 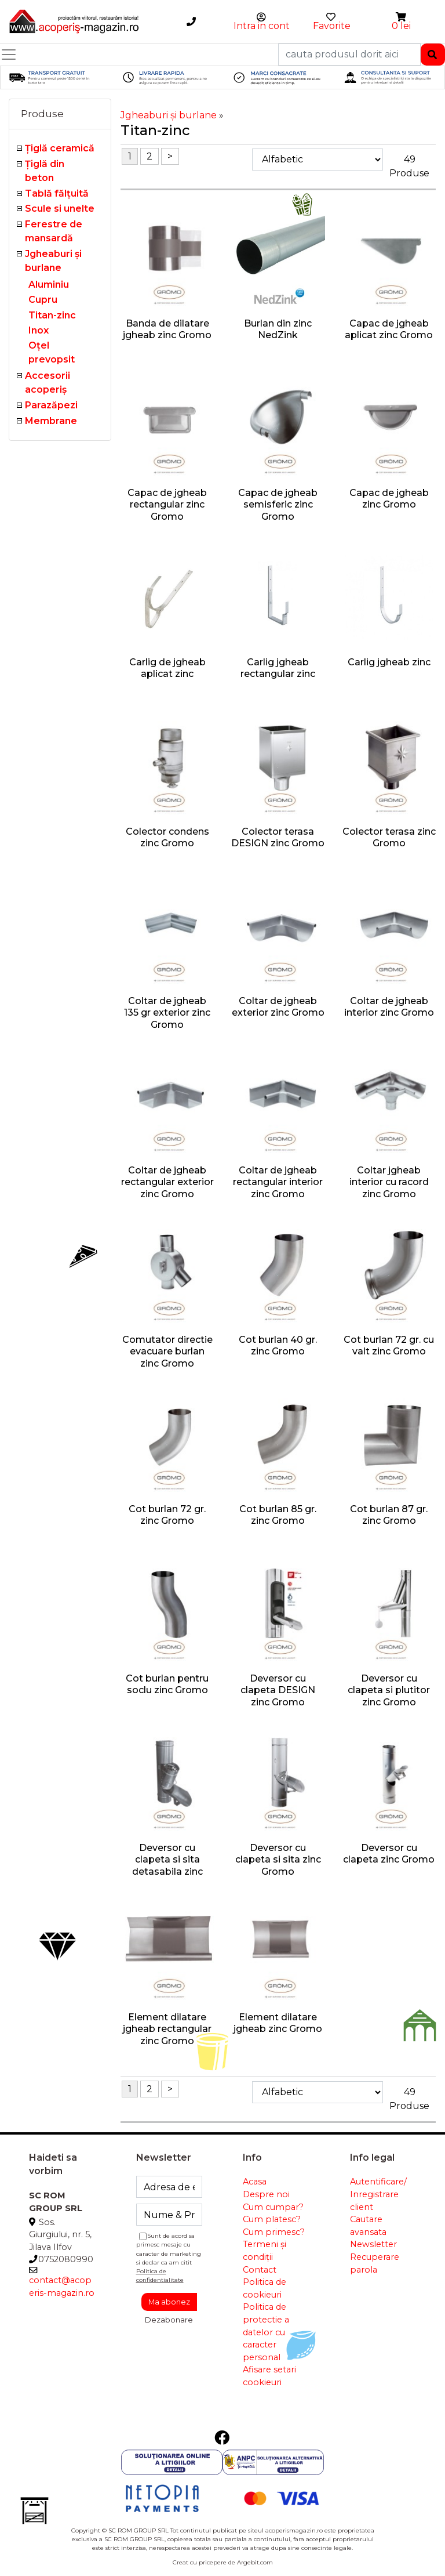 What do you see at coordinates (83, 1256) in the screenshot?
I see `order food or access food delivery services` at bounding box center [83, 1256].